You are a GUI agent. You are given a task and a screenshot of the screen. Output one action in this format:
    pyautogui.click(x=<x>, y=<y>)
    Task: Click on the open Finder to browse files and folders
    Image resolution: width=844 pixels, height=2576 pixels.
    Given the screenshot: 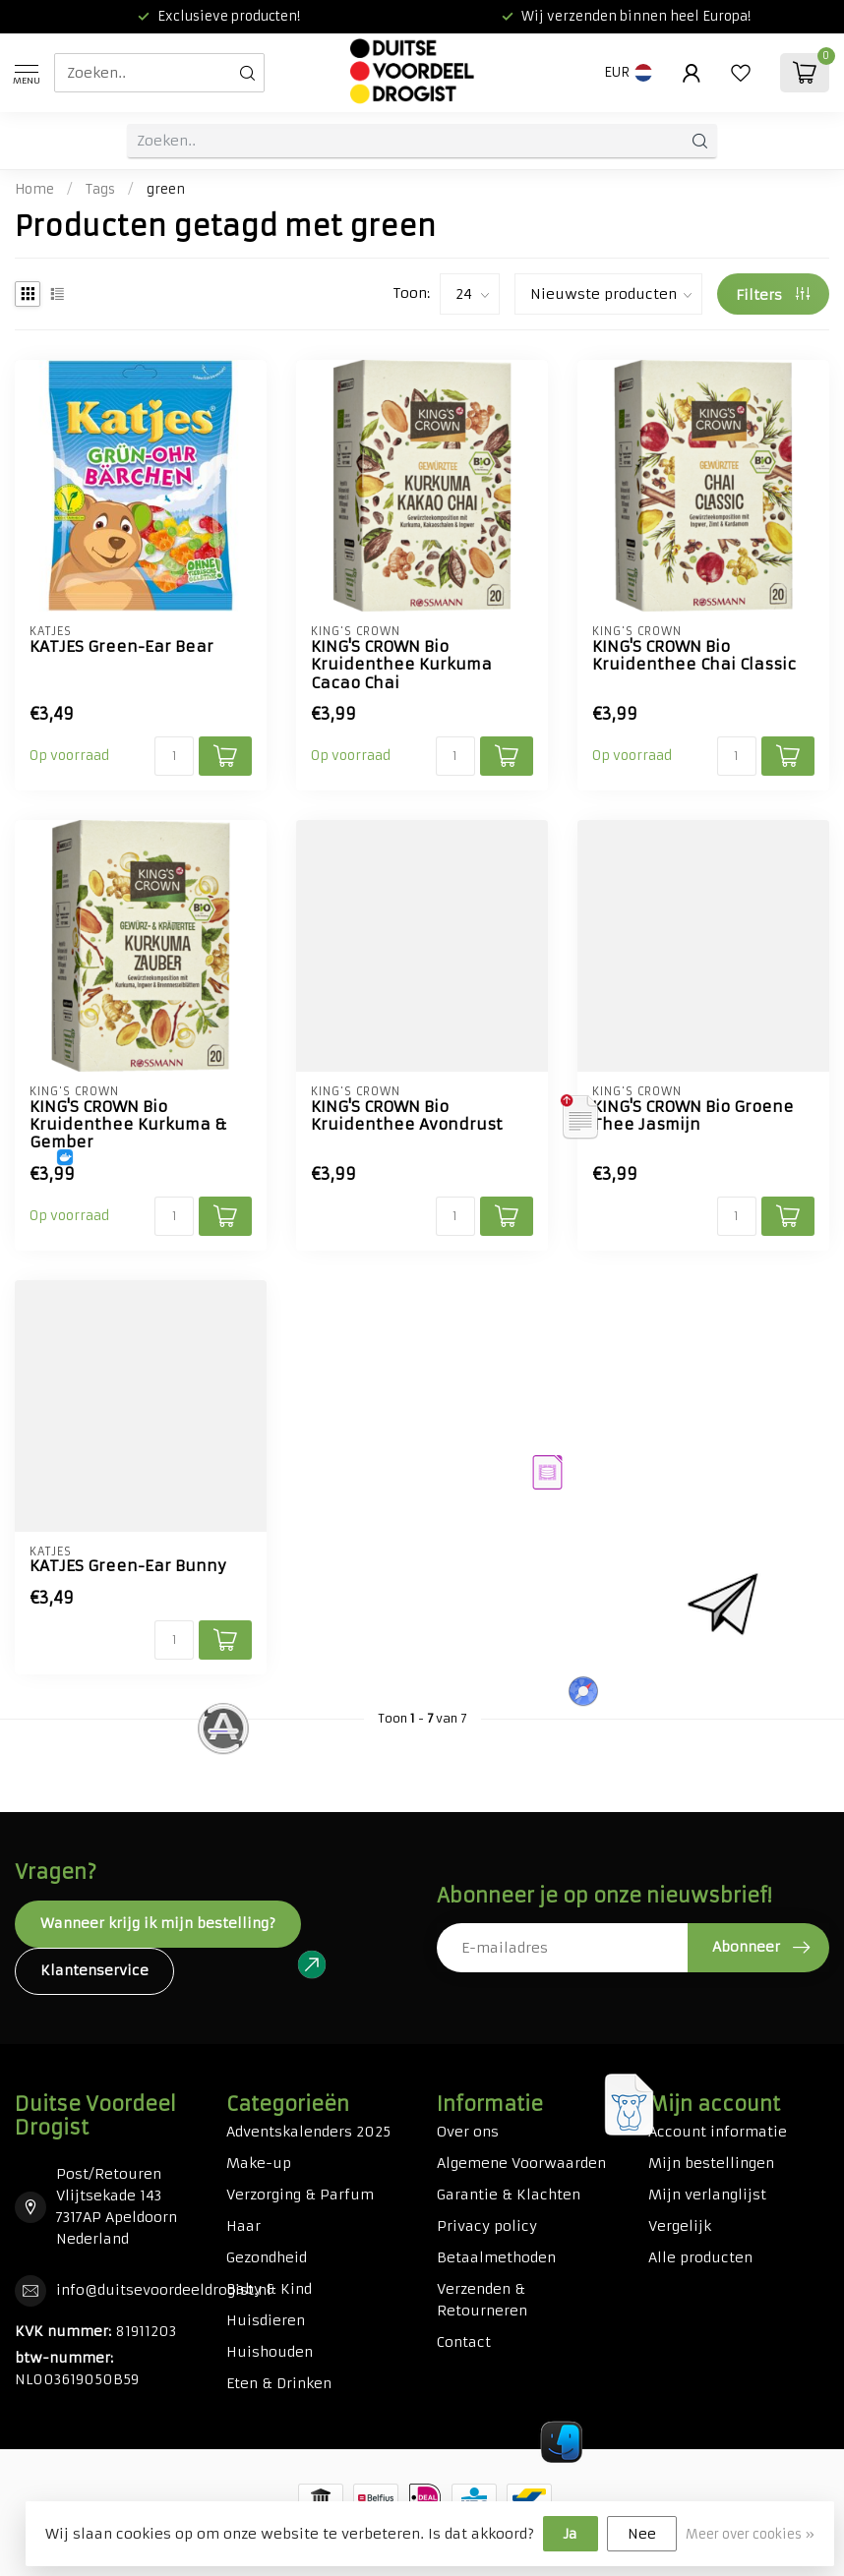 What is the action you would take?
    pyautogui.click(x=562, y=2442)
    